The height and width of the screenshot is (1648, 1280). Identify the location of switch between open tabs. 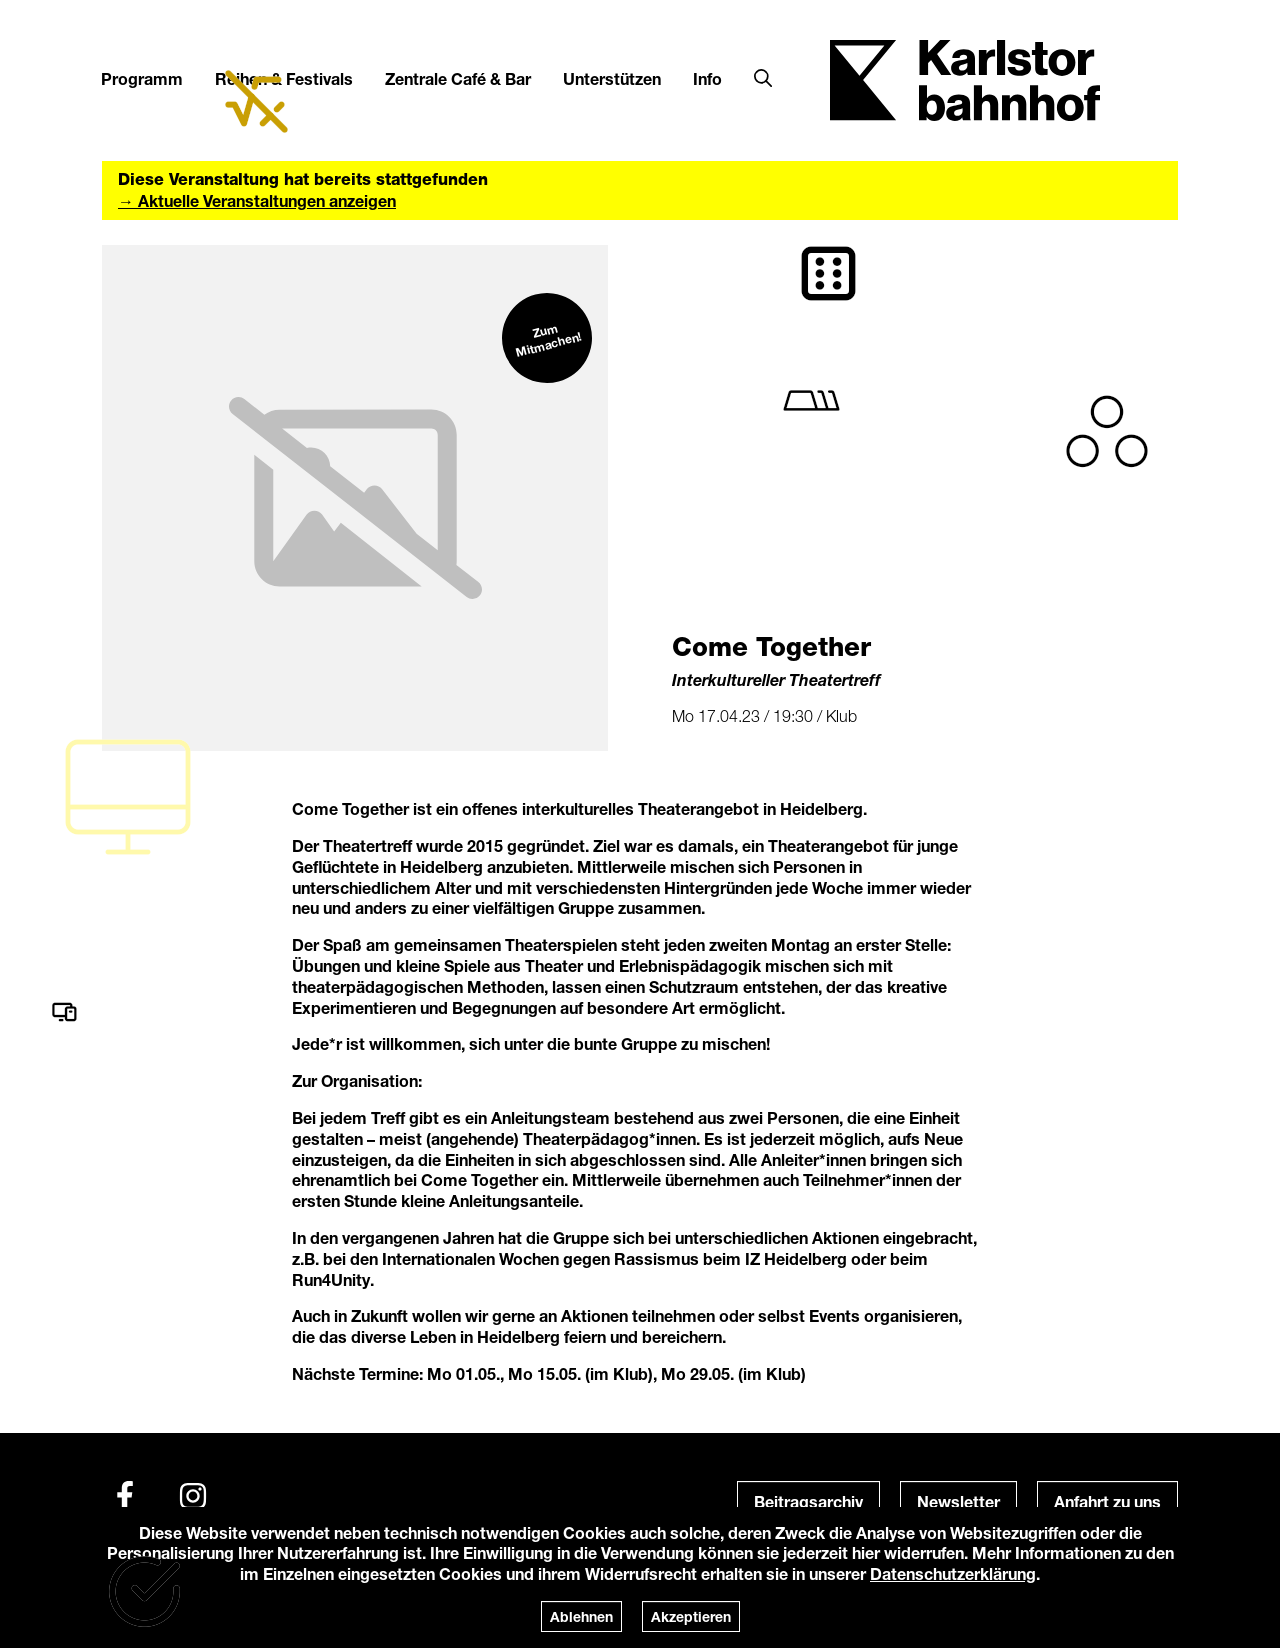
(811, 400).